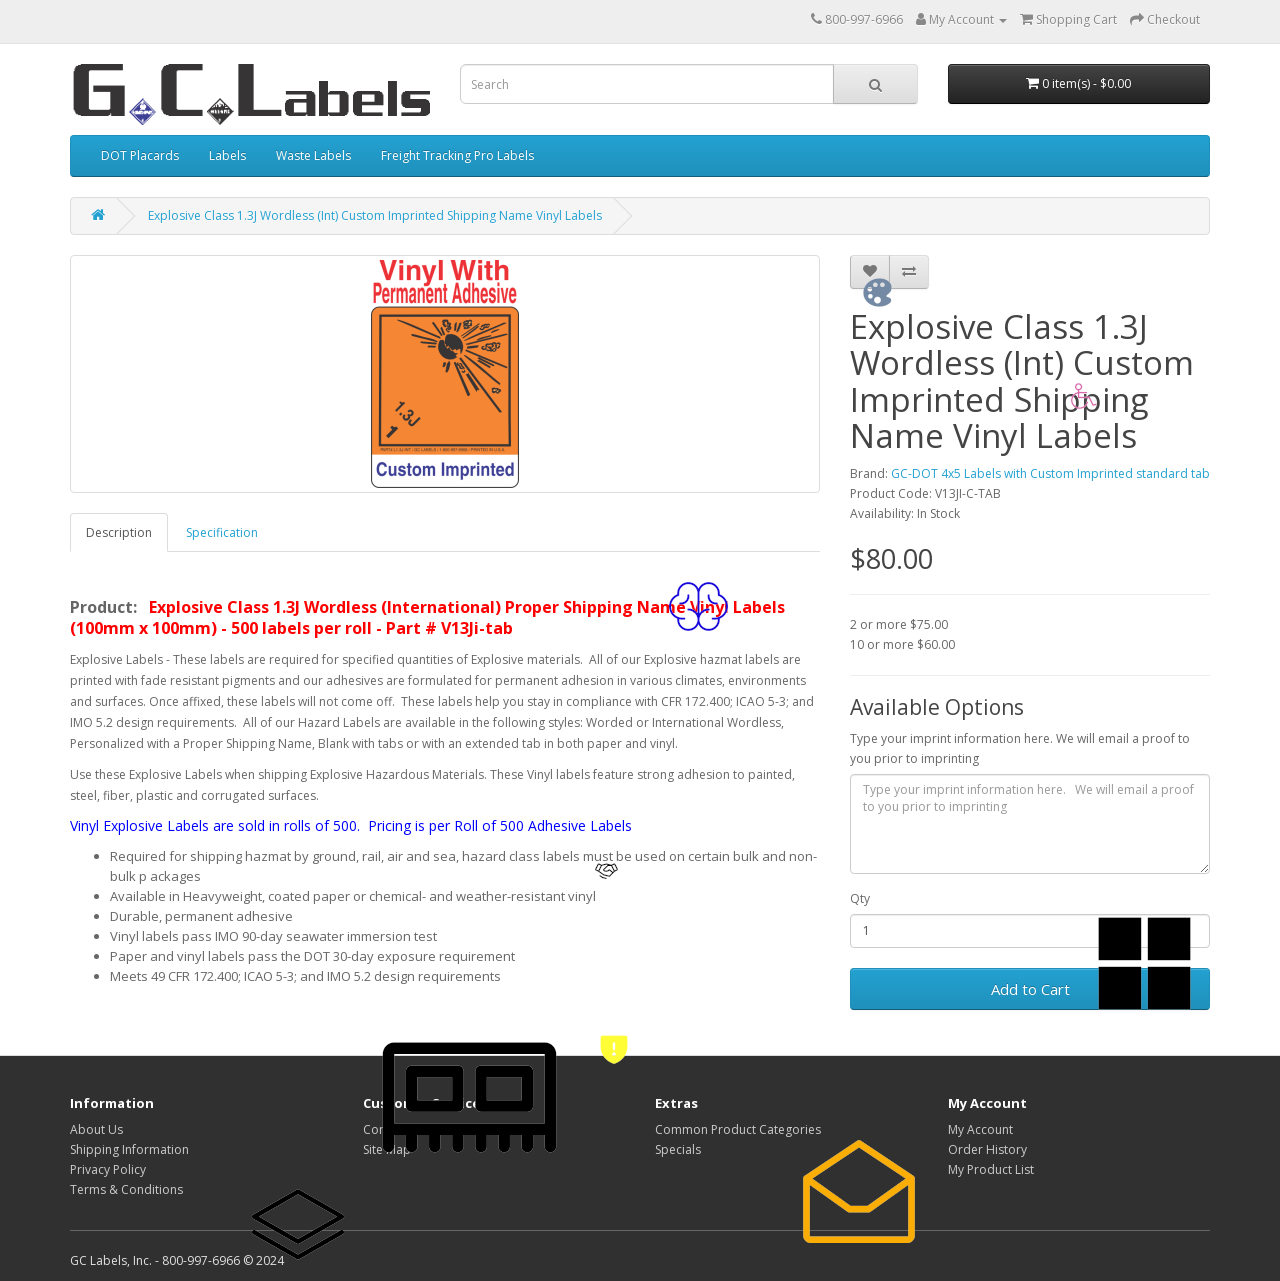  What do you see at coordinates (606, 870) in the screenshot?
I see `initiate a partnership or collaboration` at bounding box center [606, 870].